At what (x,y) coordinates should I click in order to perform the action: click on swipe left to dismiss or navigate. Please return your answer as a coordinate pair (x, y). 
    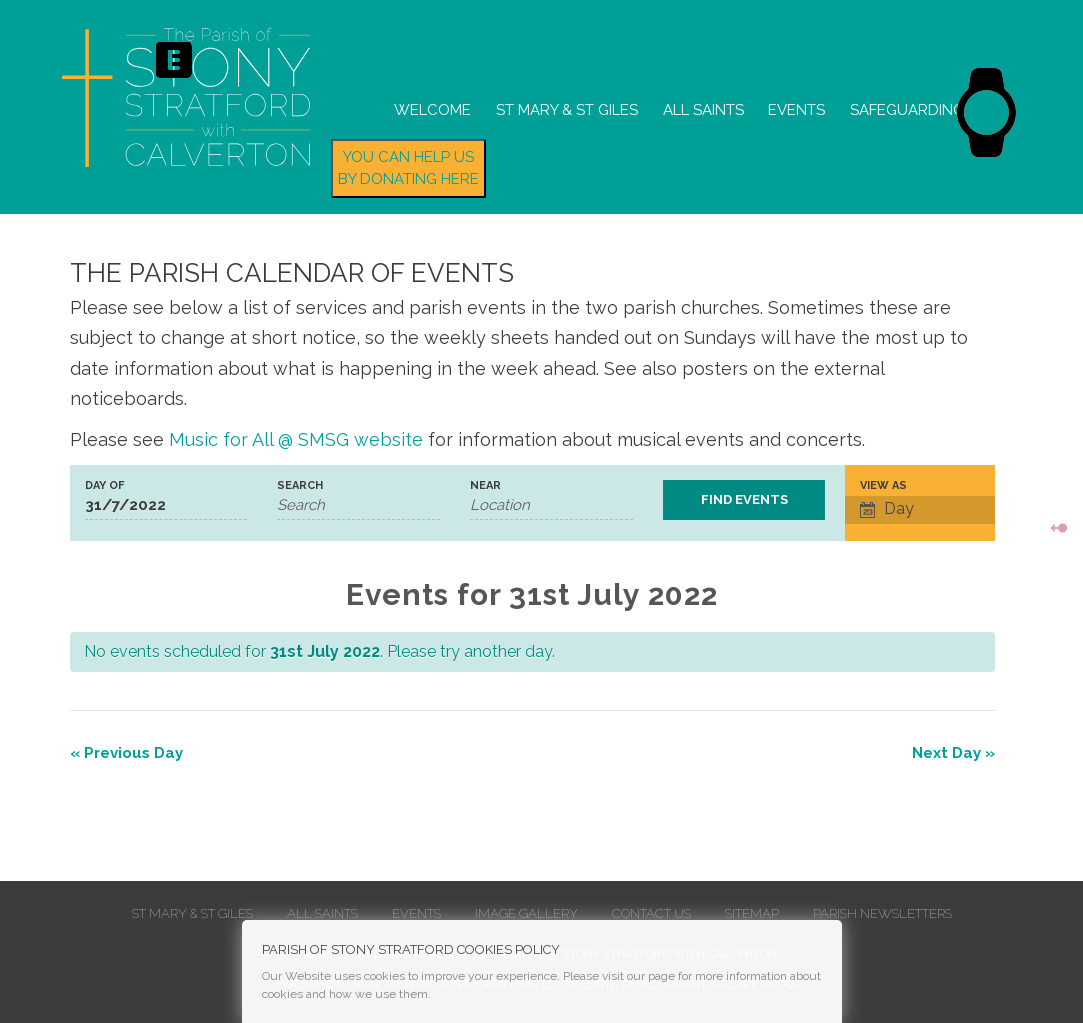
    Looking at the image, I should click on (1059, 528).